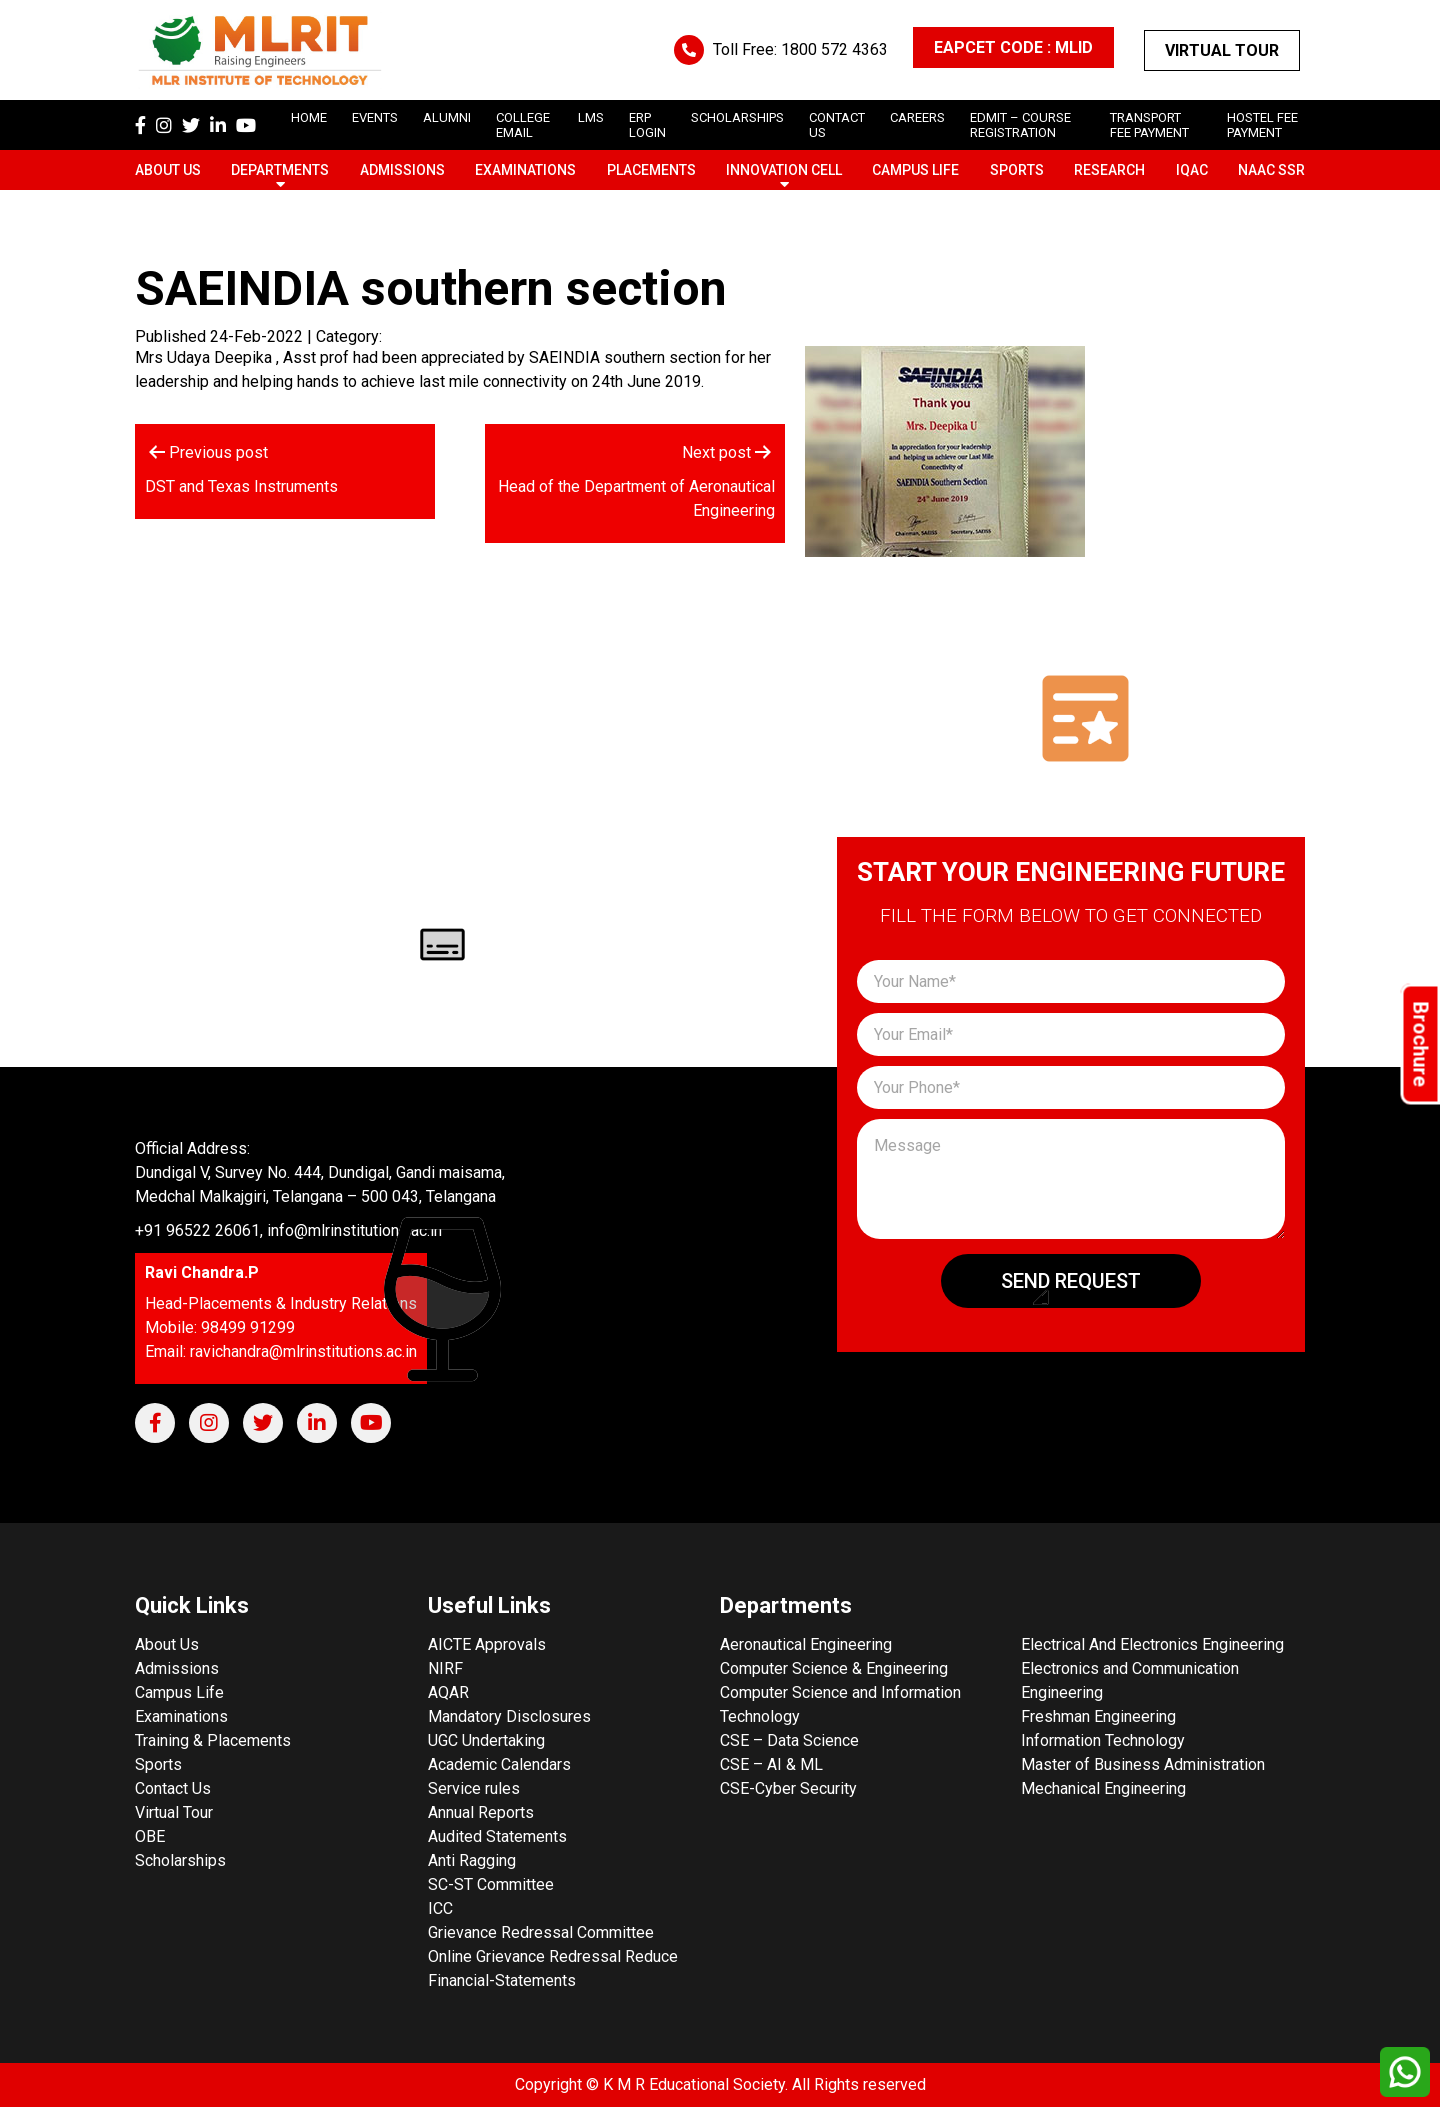 This screenshot has width=1440, height=2107. What do you see at coordinates (1085, 718) in the screenshot?
I see `view your favorites list` at bounding box center [1085, 718].